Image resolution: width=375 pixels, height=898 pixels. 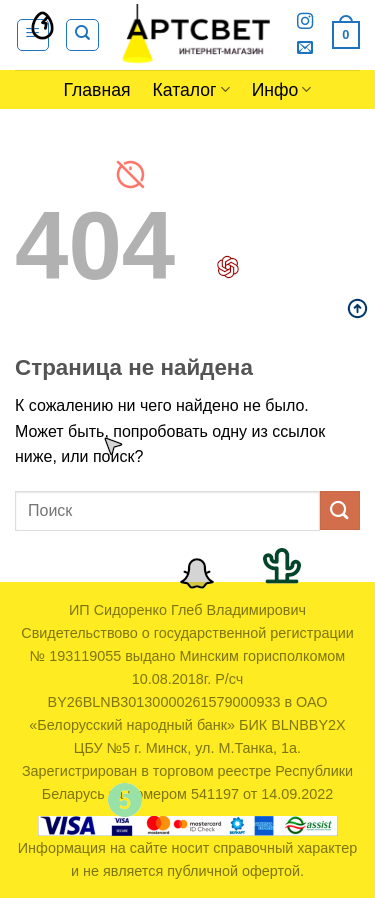 I want to click on open OpenAI or ChatGPT app, so click(x=228, y=267).